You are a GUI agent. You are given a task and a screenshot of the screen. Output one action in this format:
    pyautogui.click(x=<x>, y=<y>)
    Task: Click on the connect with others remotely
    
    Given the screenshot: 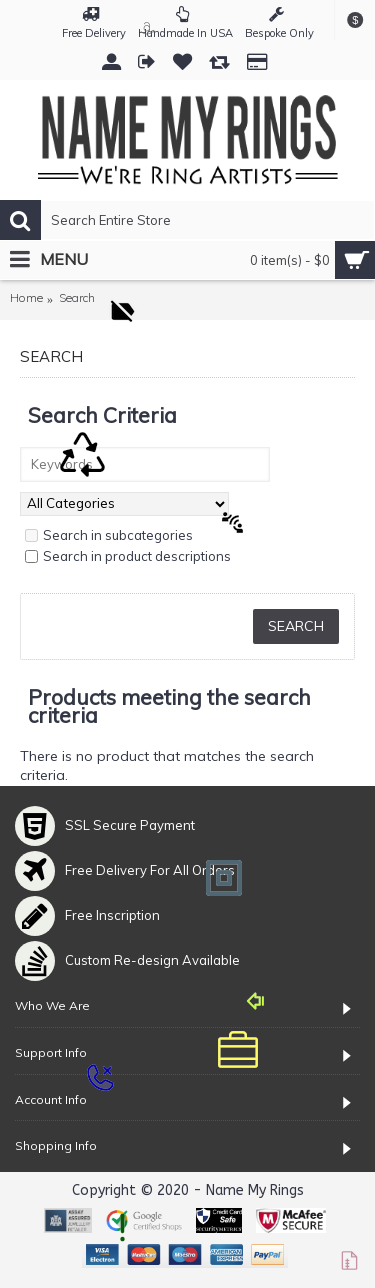 What is the action you would take?
    pyautogui.click(x=232, y=522)
    